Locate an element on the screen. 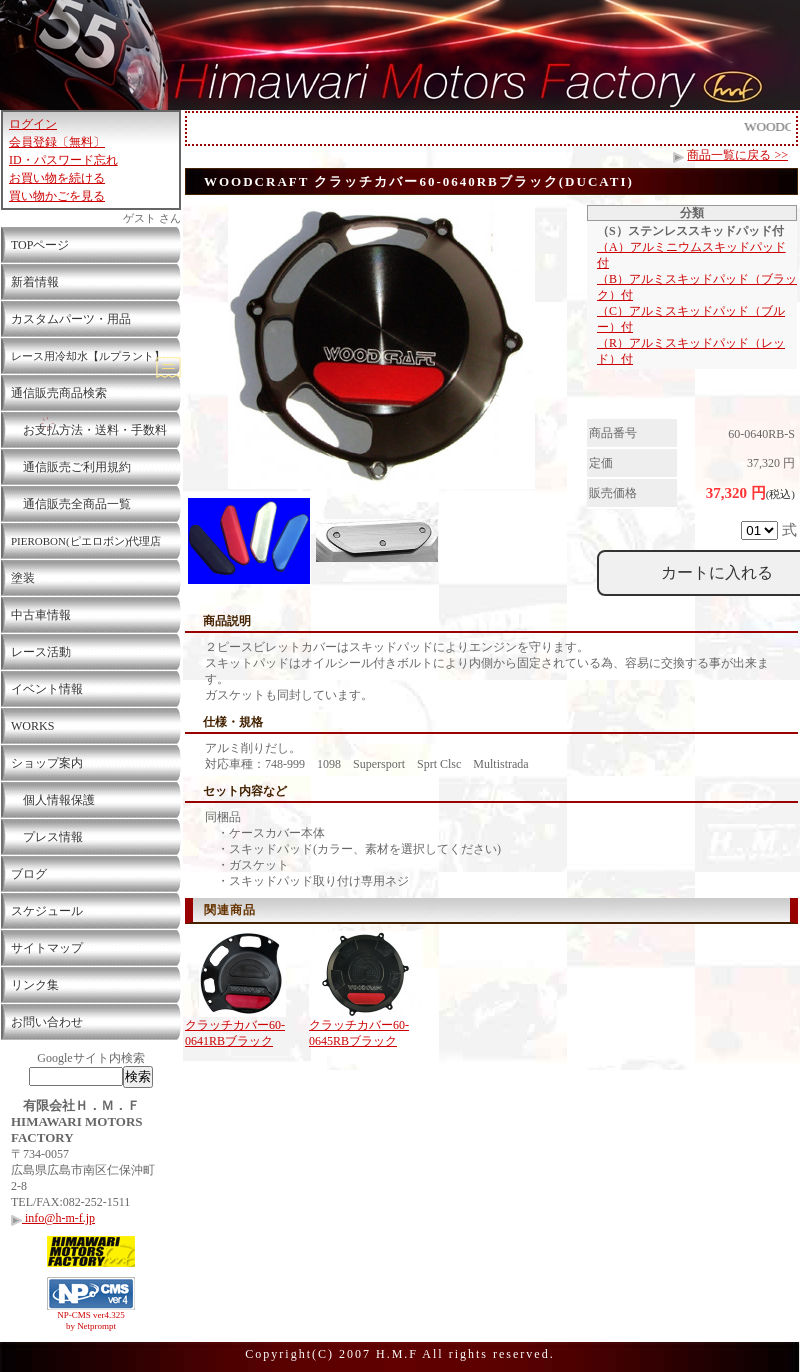  indicates loading or processing in progress is located at coordinates (47, 423).